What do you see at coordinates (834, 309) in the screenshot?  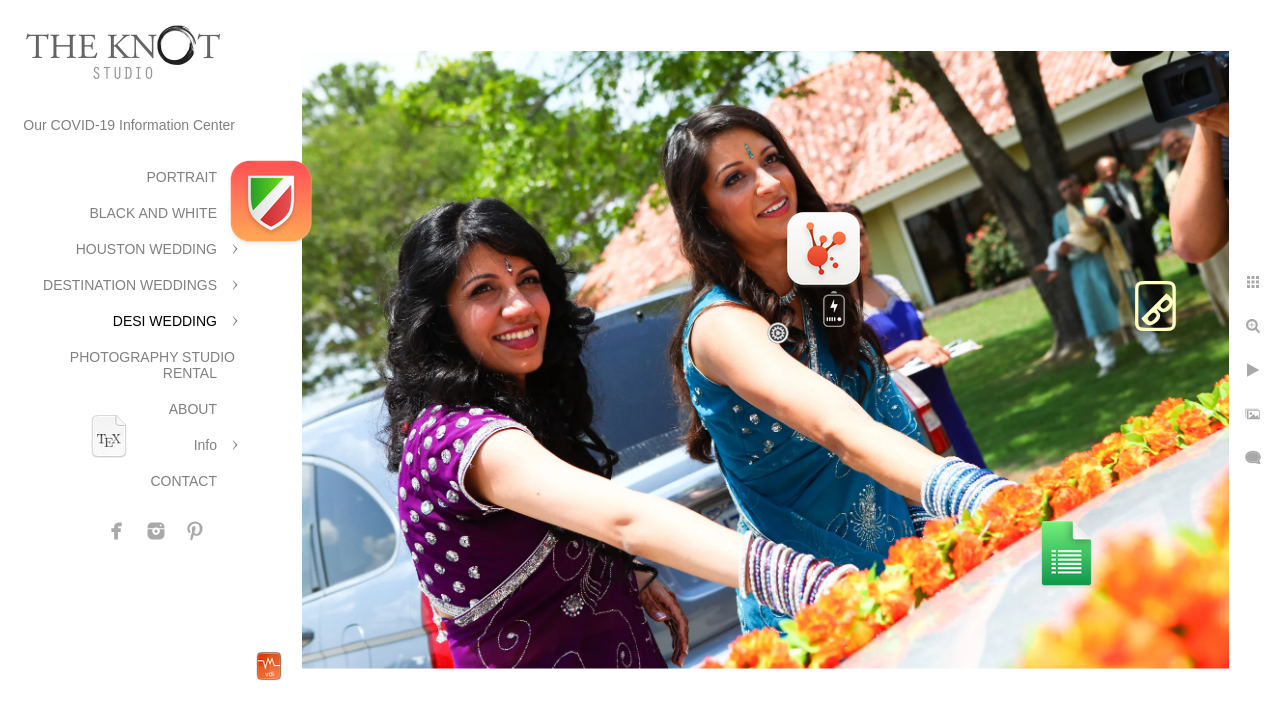 I see `battery connected to uninterruptible power supply (UPS)` at bounding box center [834, 309].